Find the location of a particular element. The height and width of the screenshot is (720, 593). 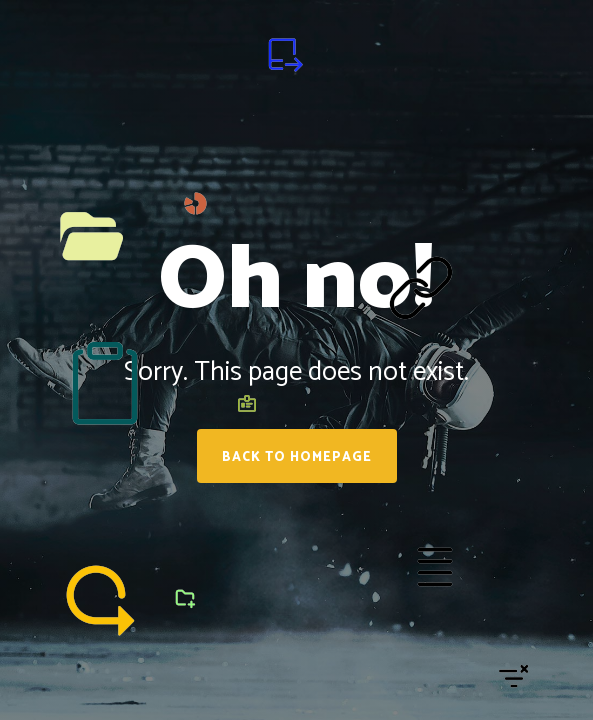

paste copied content from clipboard is located at coordinates (105, 385).